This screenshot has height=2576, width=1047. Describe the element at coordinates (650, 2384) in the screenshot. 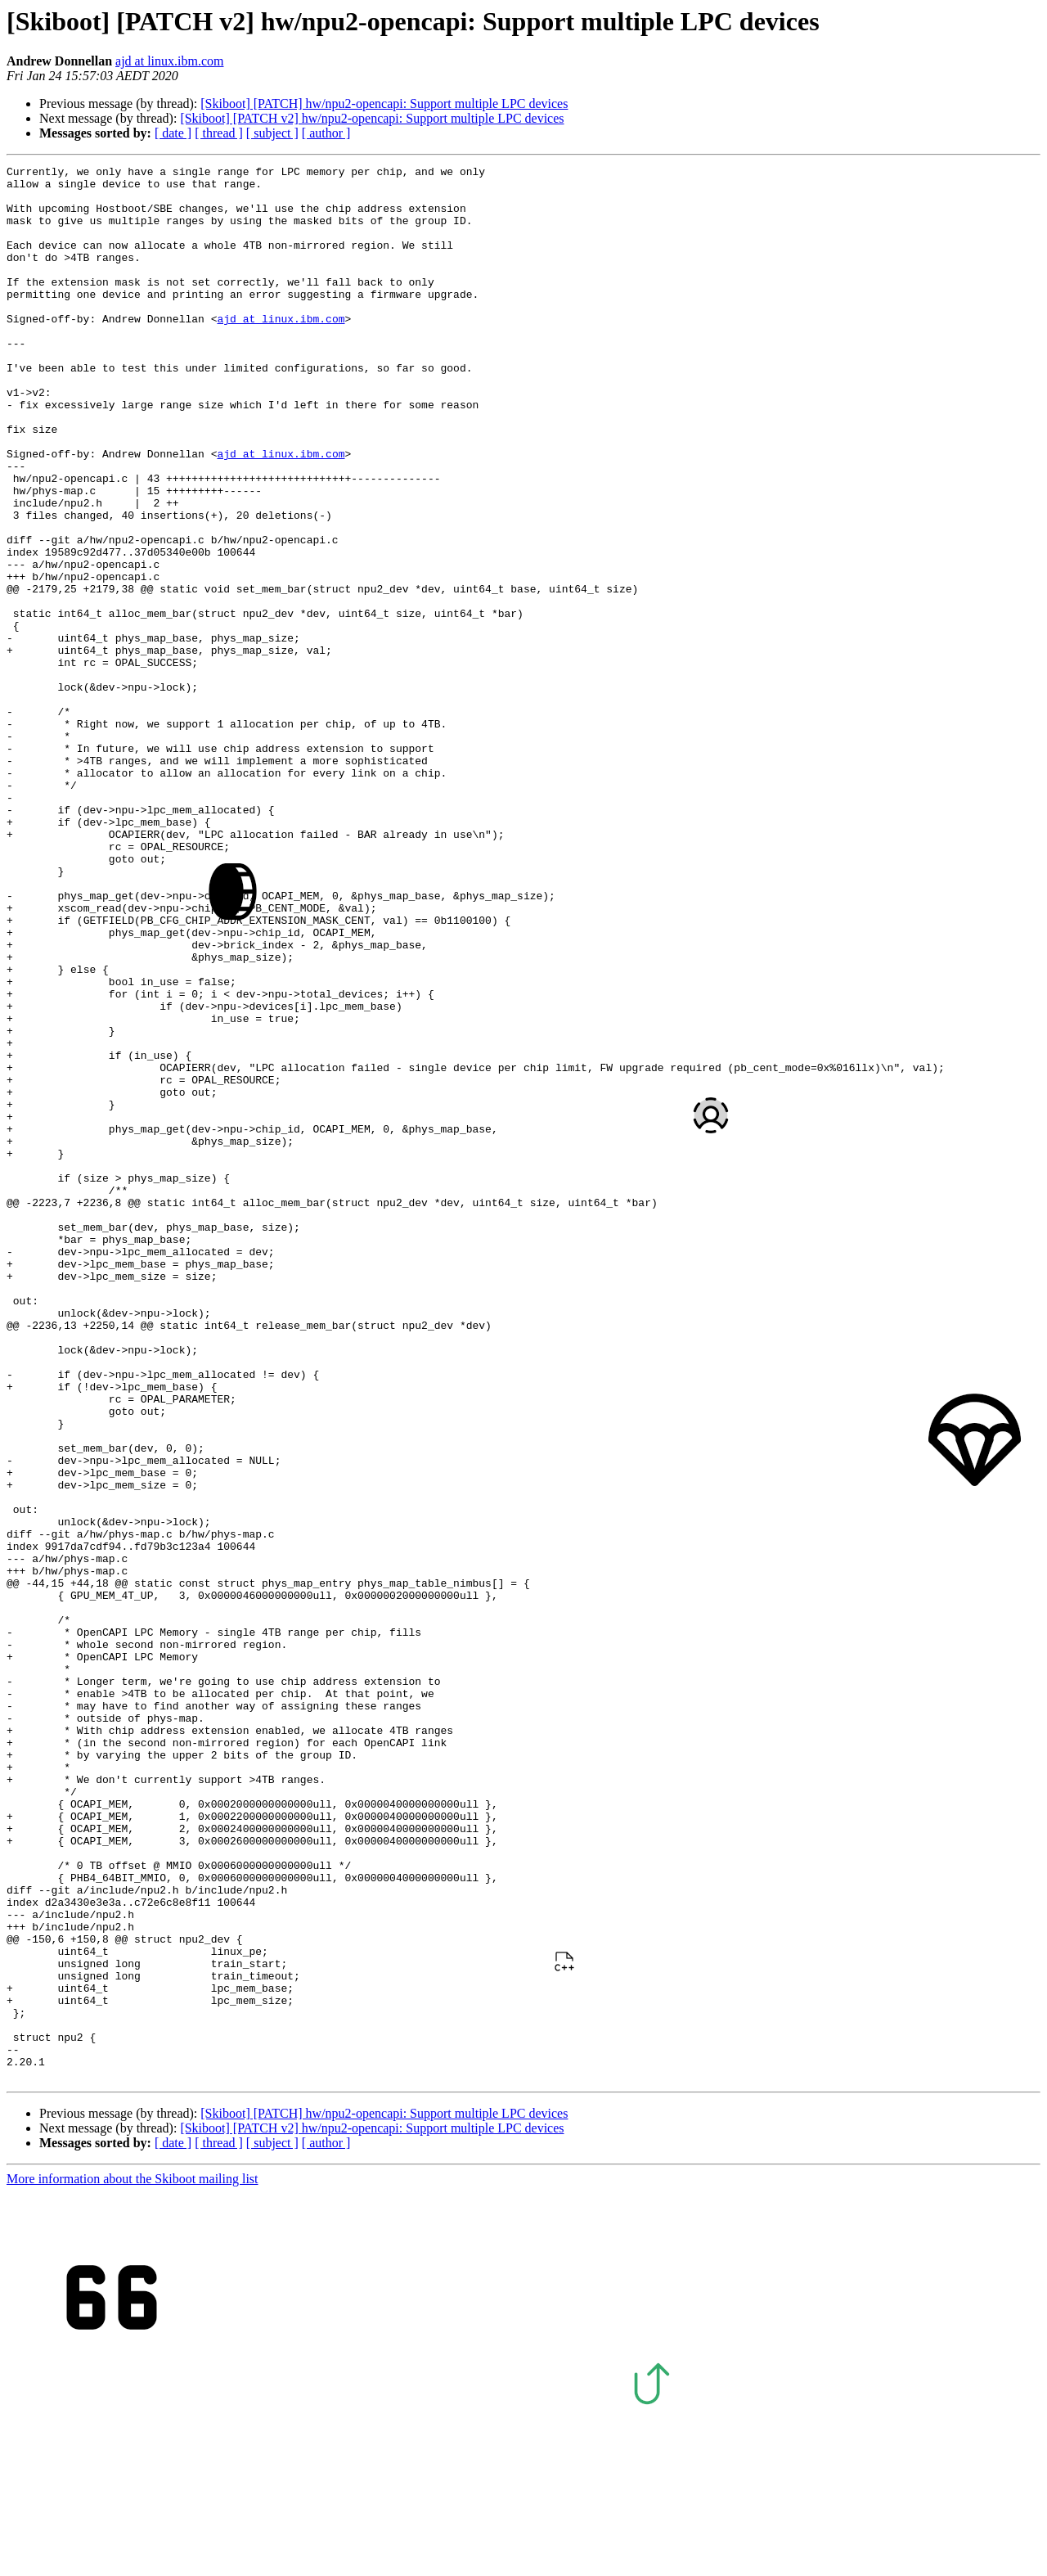

I see `redo or repeat last action` at that location.